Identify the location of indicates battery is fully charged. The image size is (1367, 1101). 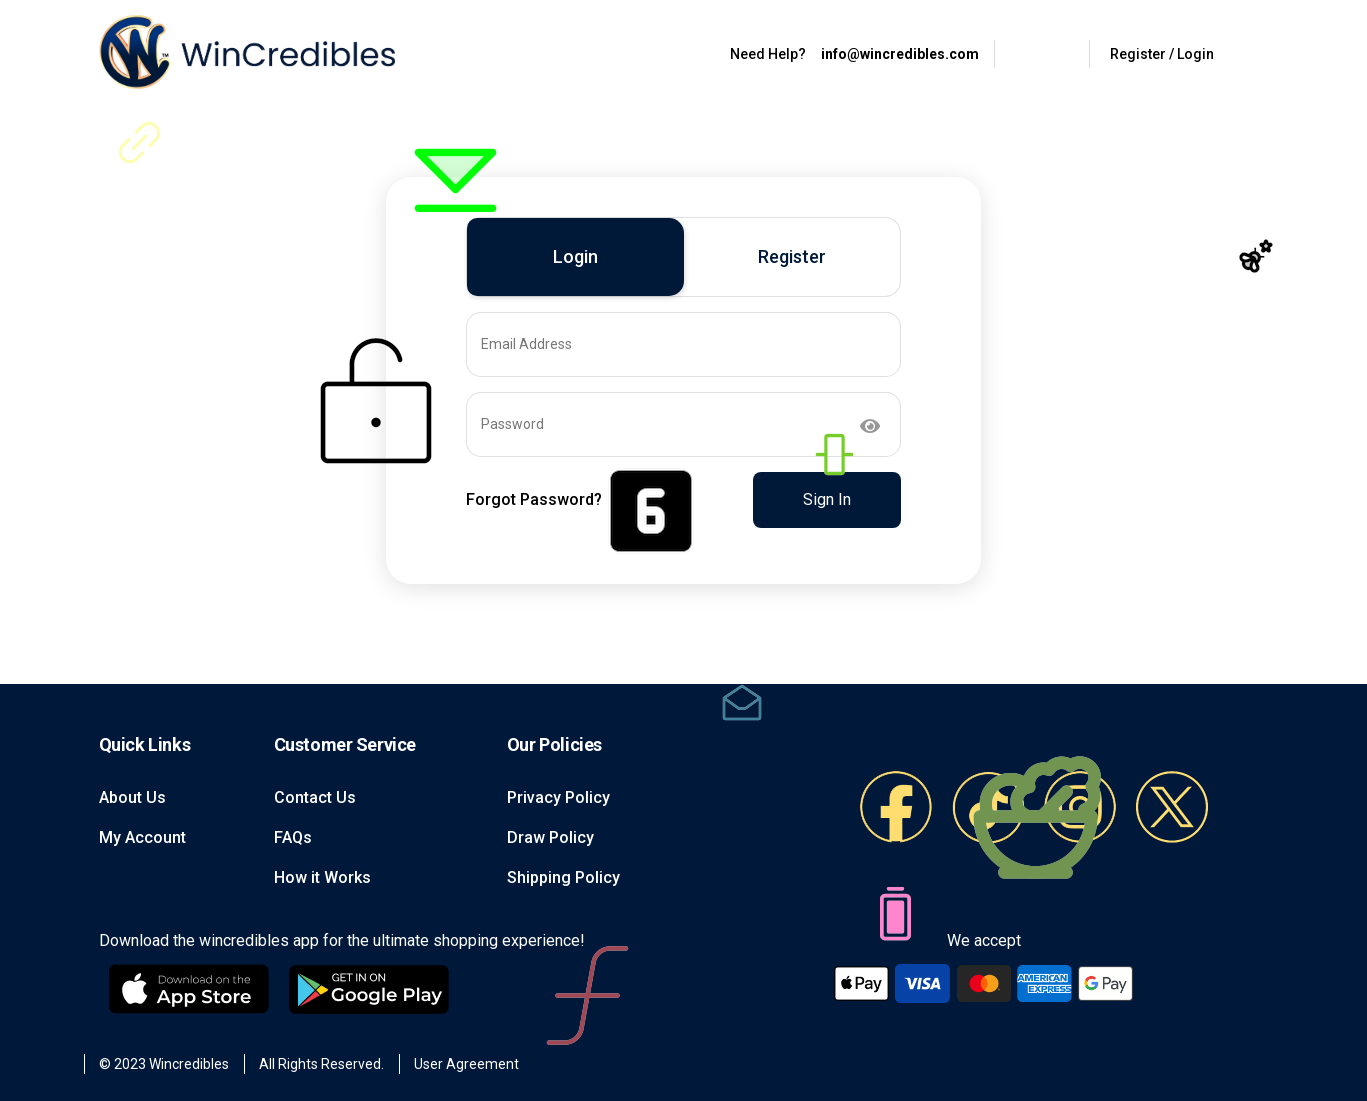
(895, 914).